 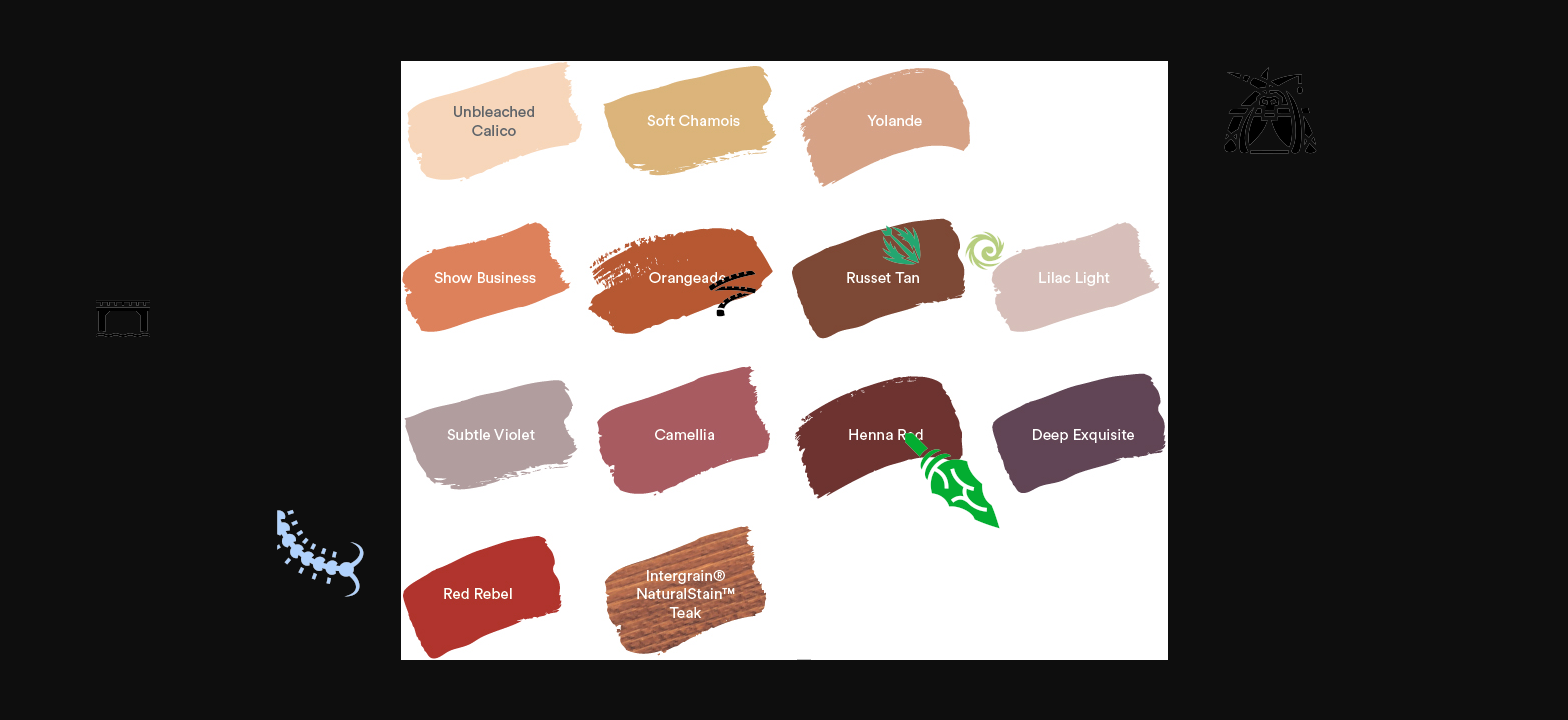 What do you see at coordinates (1269, 107) in the screenshot?
I see `access goblin camp location in game` at bounding box center [1269, 107].